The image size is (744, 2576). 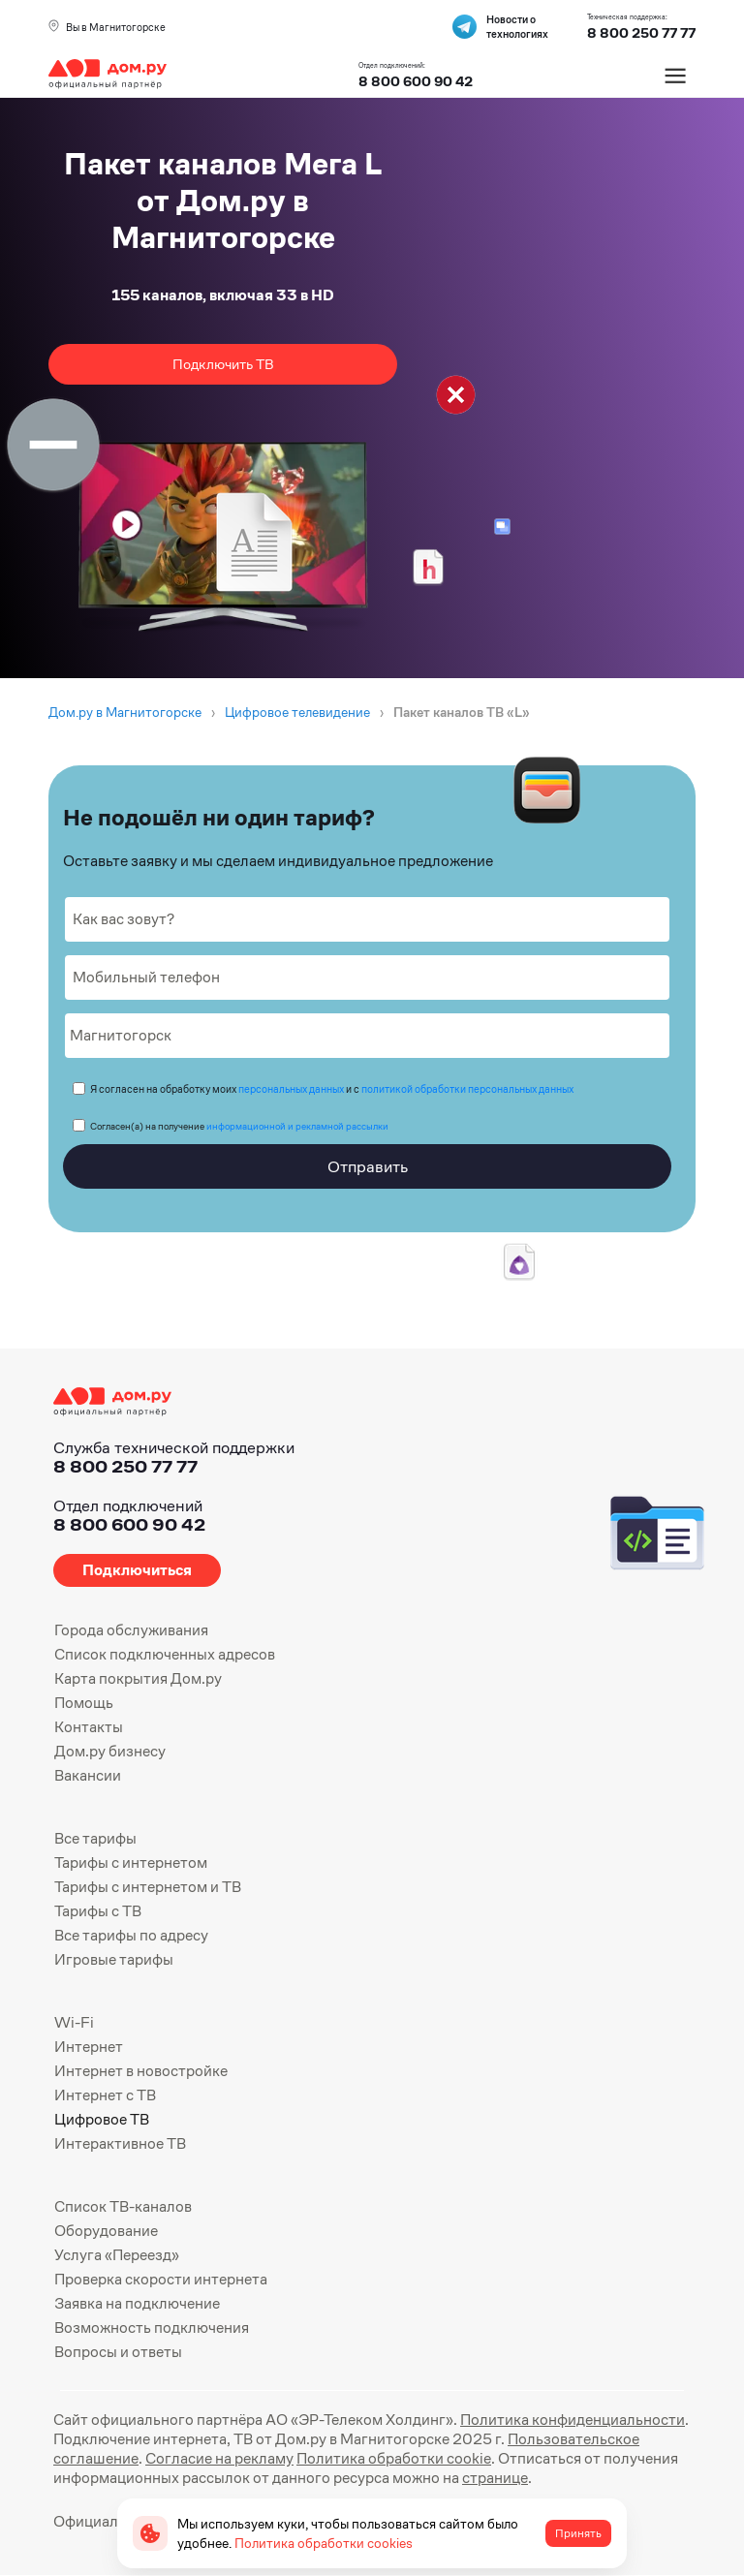 What do you see at coordinates (254, 543) in the screenshot?
I see `a rich text format document file` at bounding box center [254, 543].